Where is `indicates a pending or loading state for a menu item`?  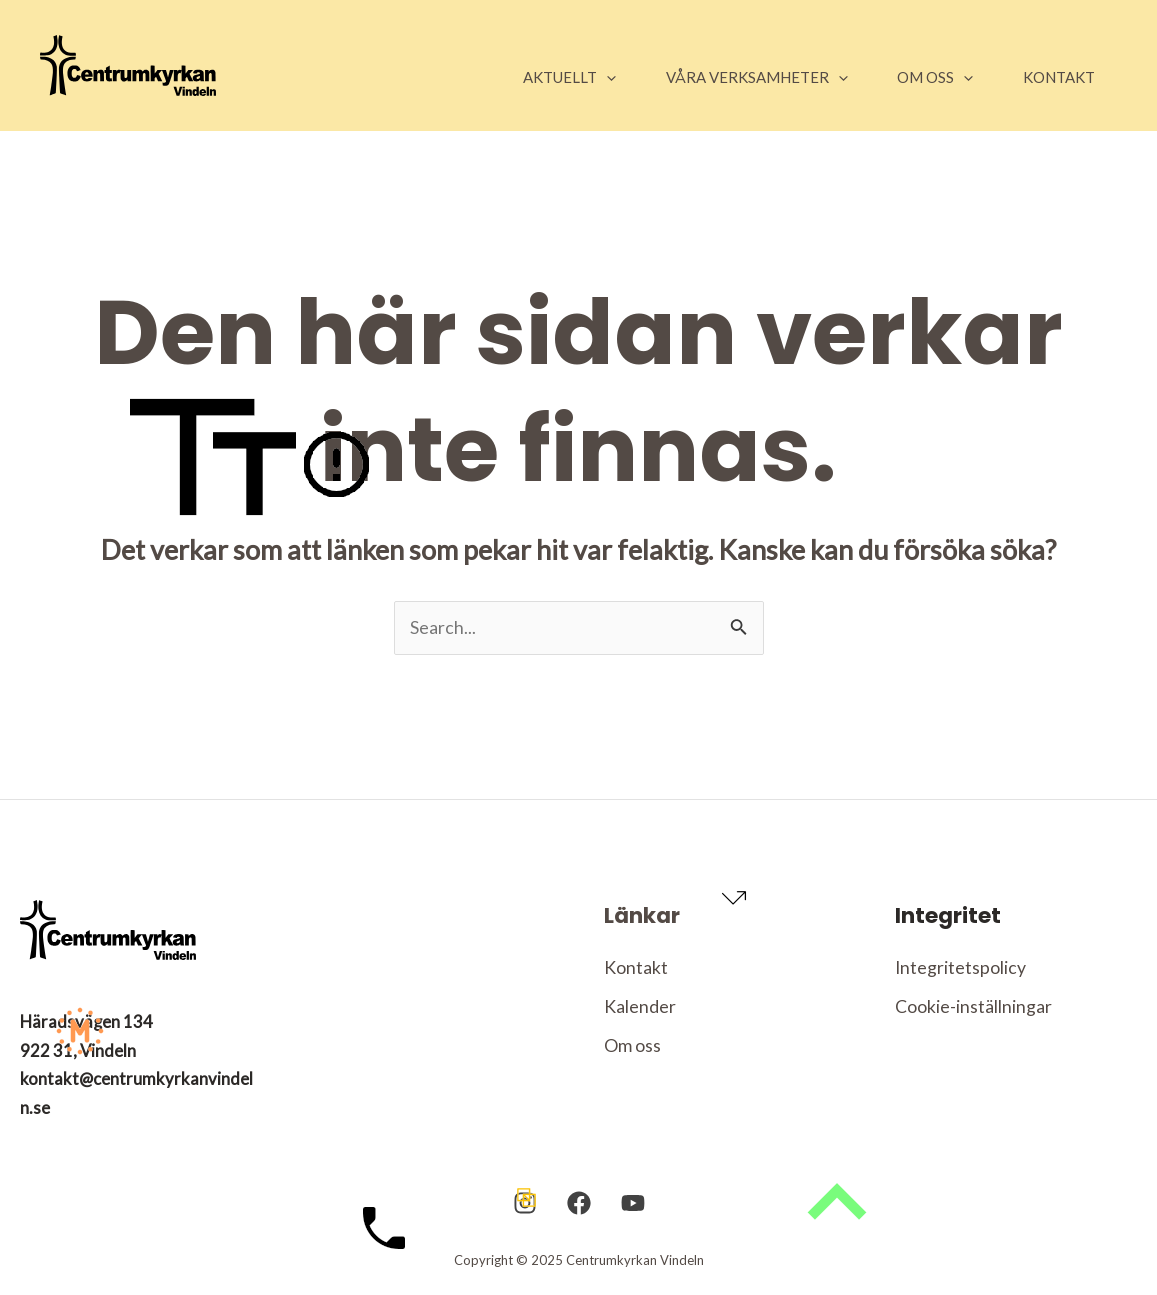 indicates a pending or loading state for a menu item is located at coordinates (80, 1031).